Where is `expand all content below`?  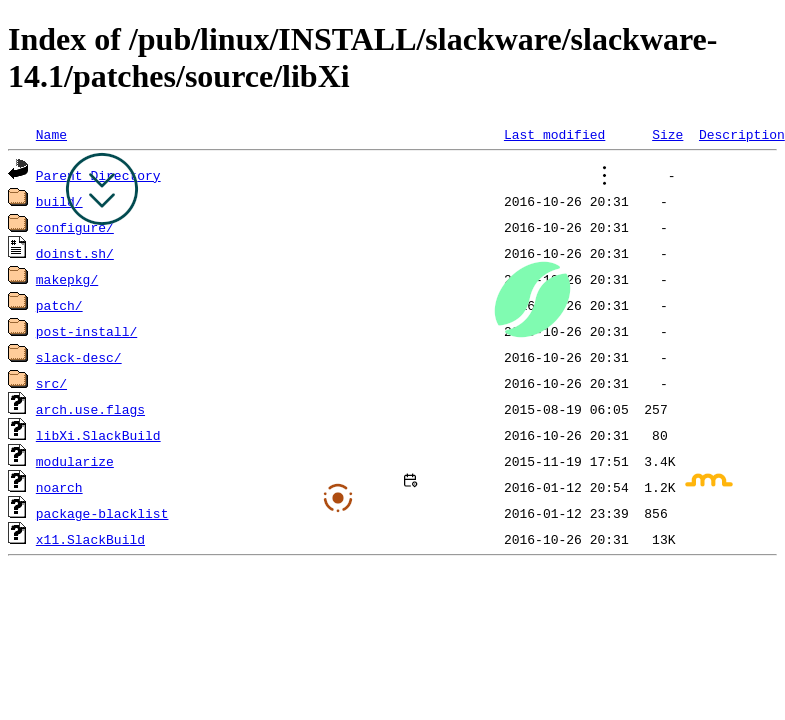
expand all content below is located at coordinates (102, 189).